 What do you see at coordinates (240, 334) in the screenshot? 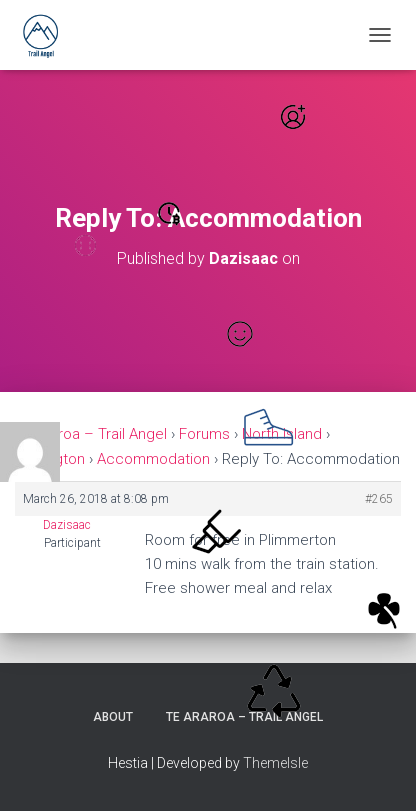
I see `add a sticker to your message` at bounding box center [240, 334].